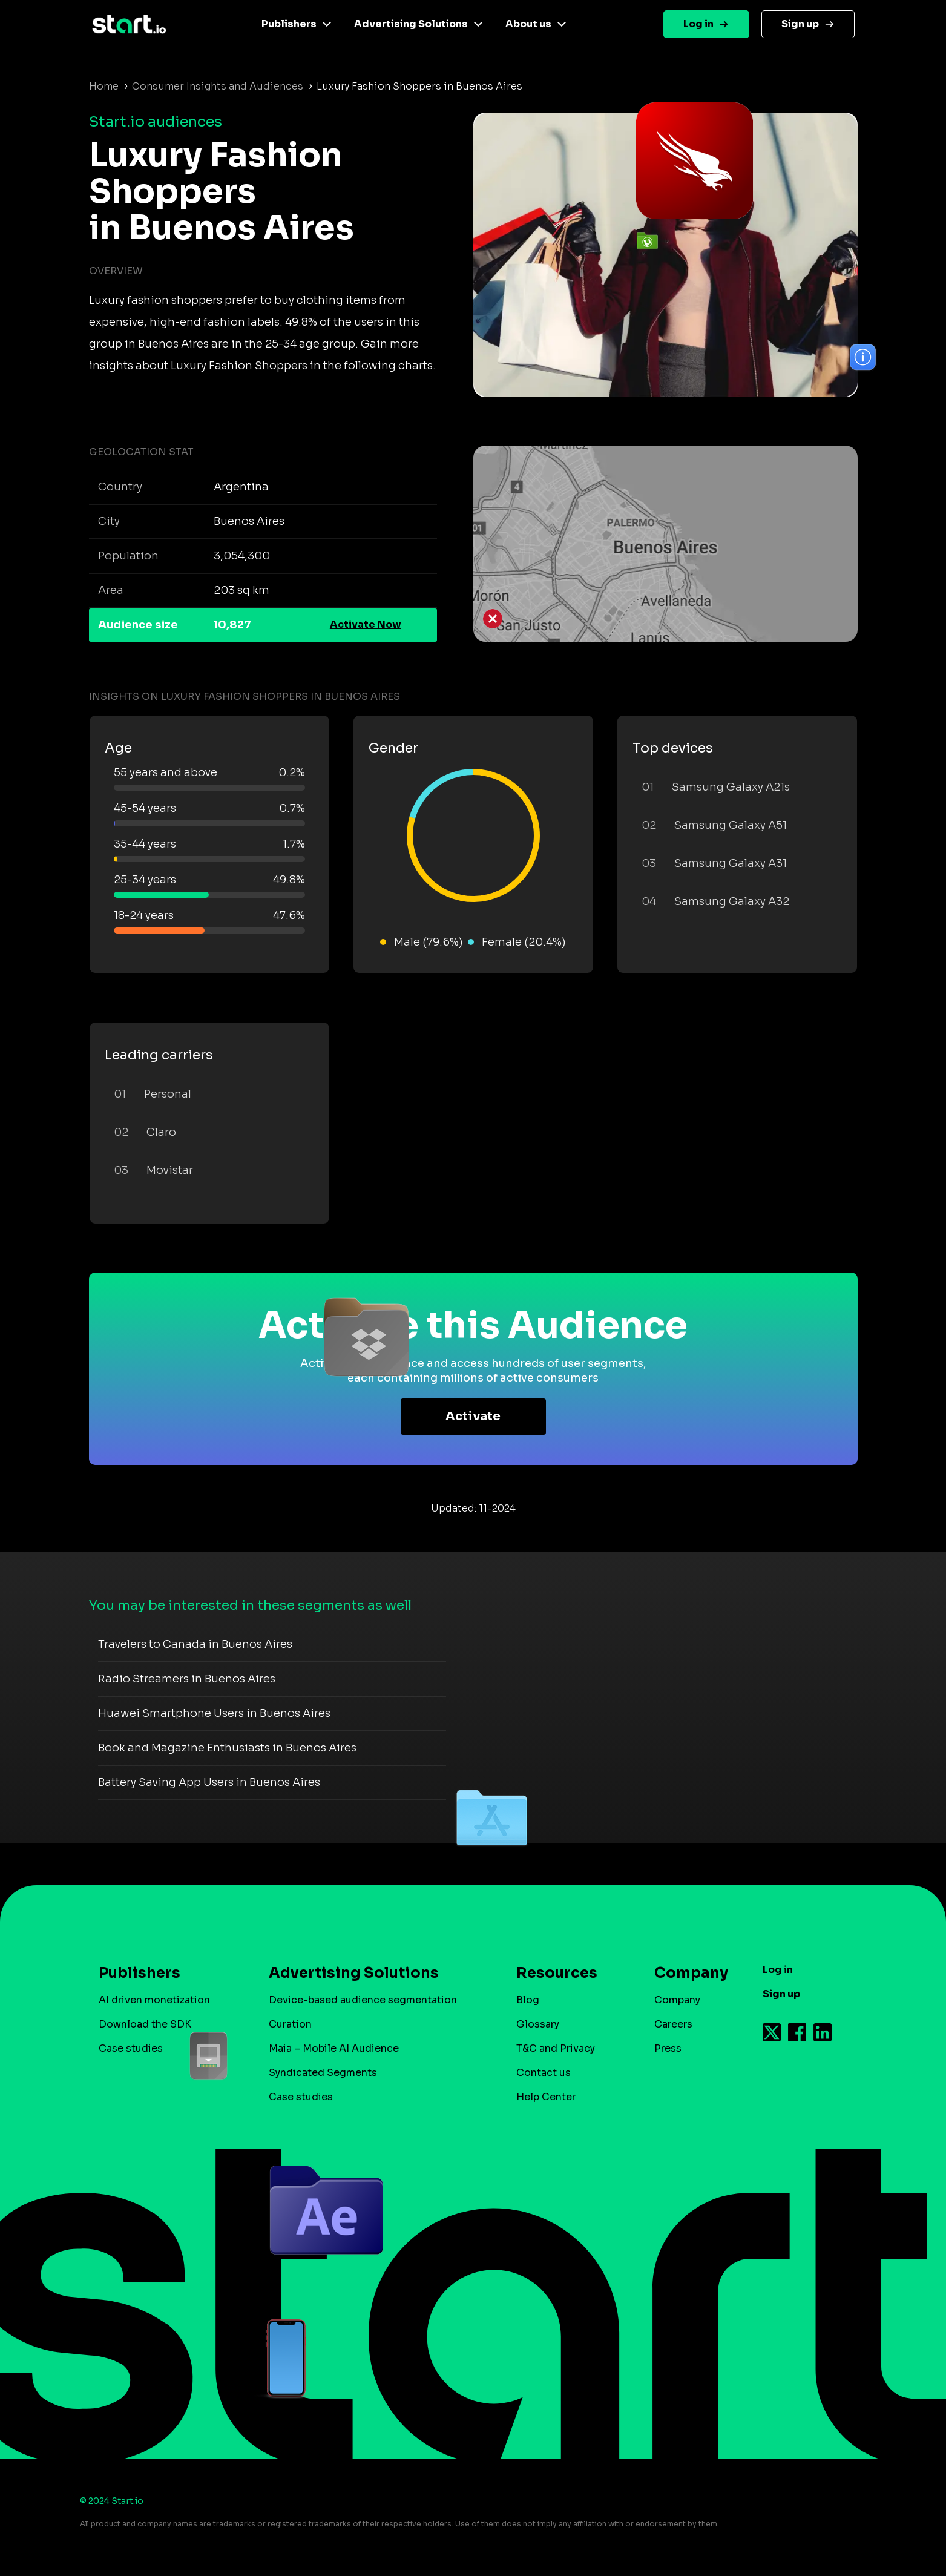  Describe the element at coordinates (491, 1817) in the screenshot. I see `open the applications folder` at that location.